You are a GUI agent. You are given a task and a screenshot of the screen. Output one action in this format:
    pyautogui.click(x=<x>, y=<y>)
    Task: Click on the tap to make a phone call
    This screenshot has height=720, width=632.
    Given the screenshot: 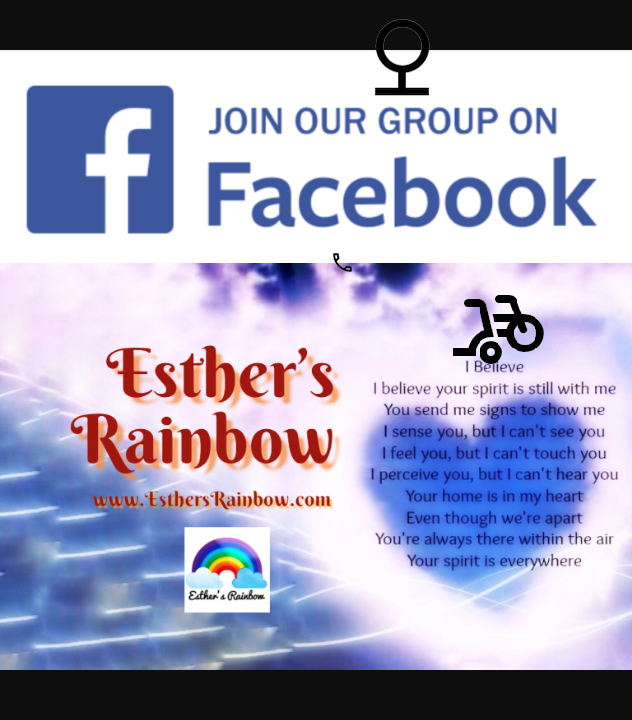 What is the action you would take?
    pyautogui.click(x=342, y=262)
    